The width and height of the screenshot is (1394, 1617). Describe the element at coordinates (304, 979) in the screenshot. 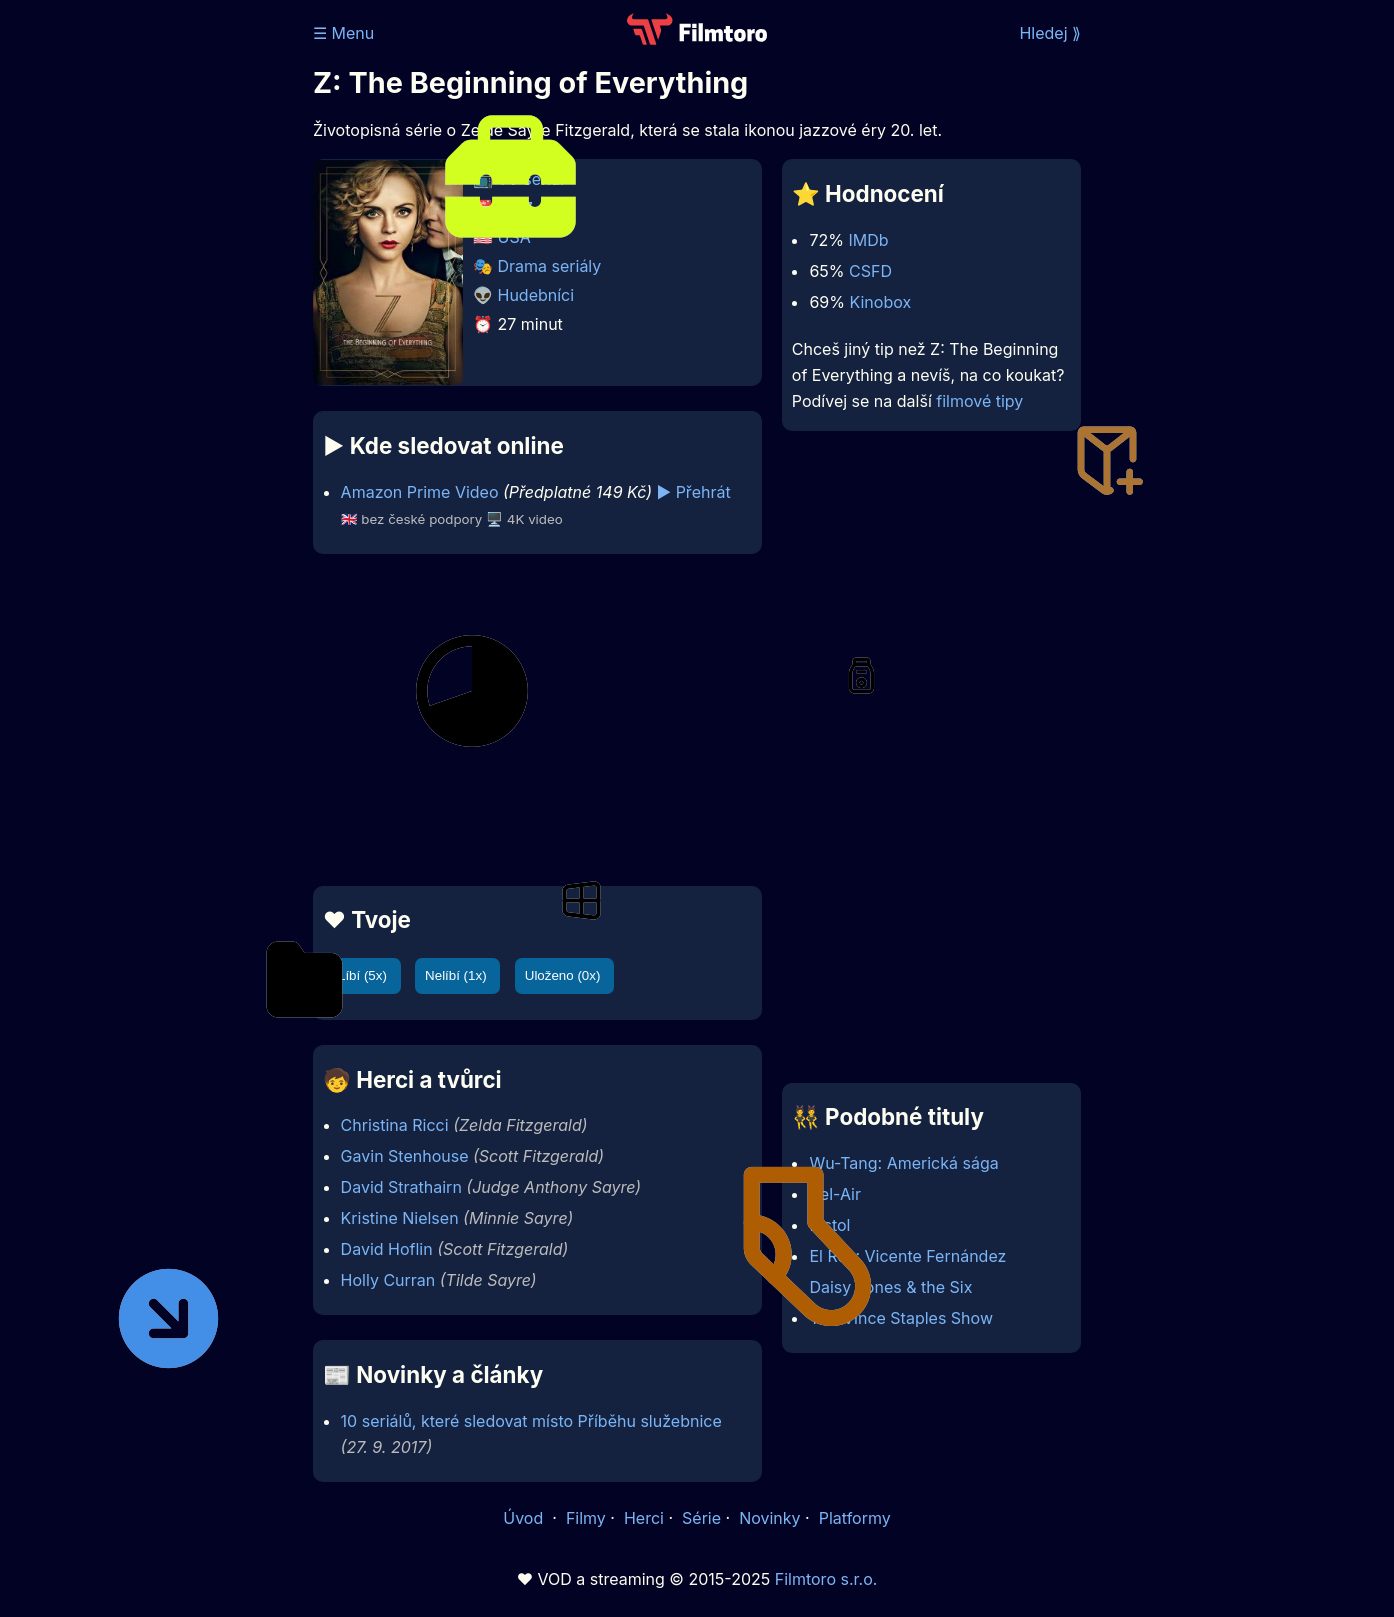

I see `open folder to view files` at that location.